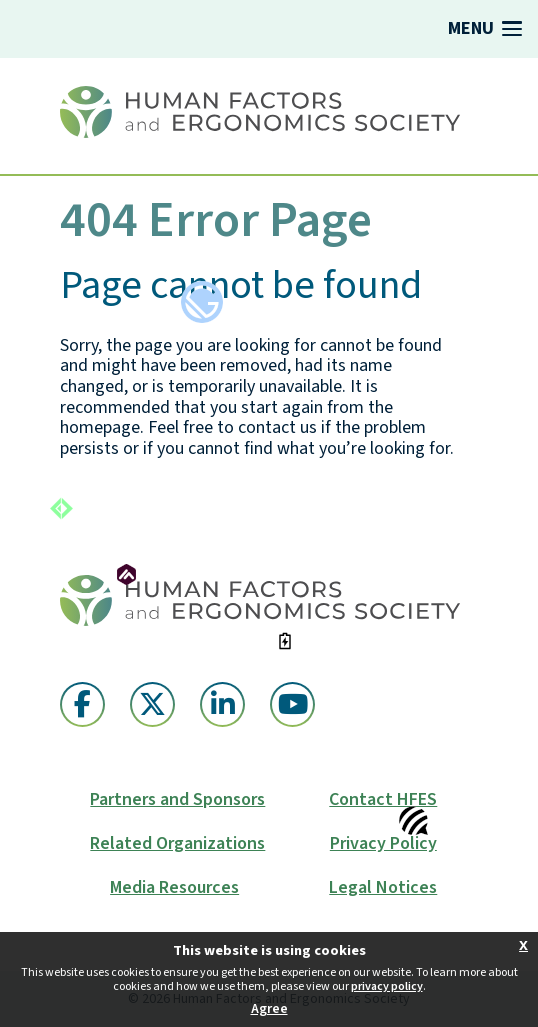 The width and height of the screenshot is (538, 1027). What do you see at coordinates (285, 641) in the screenshot?
I see `battery charging status indicator` at bounding box center [285, 641].